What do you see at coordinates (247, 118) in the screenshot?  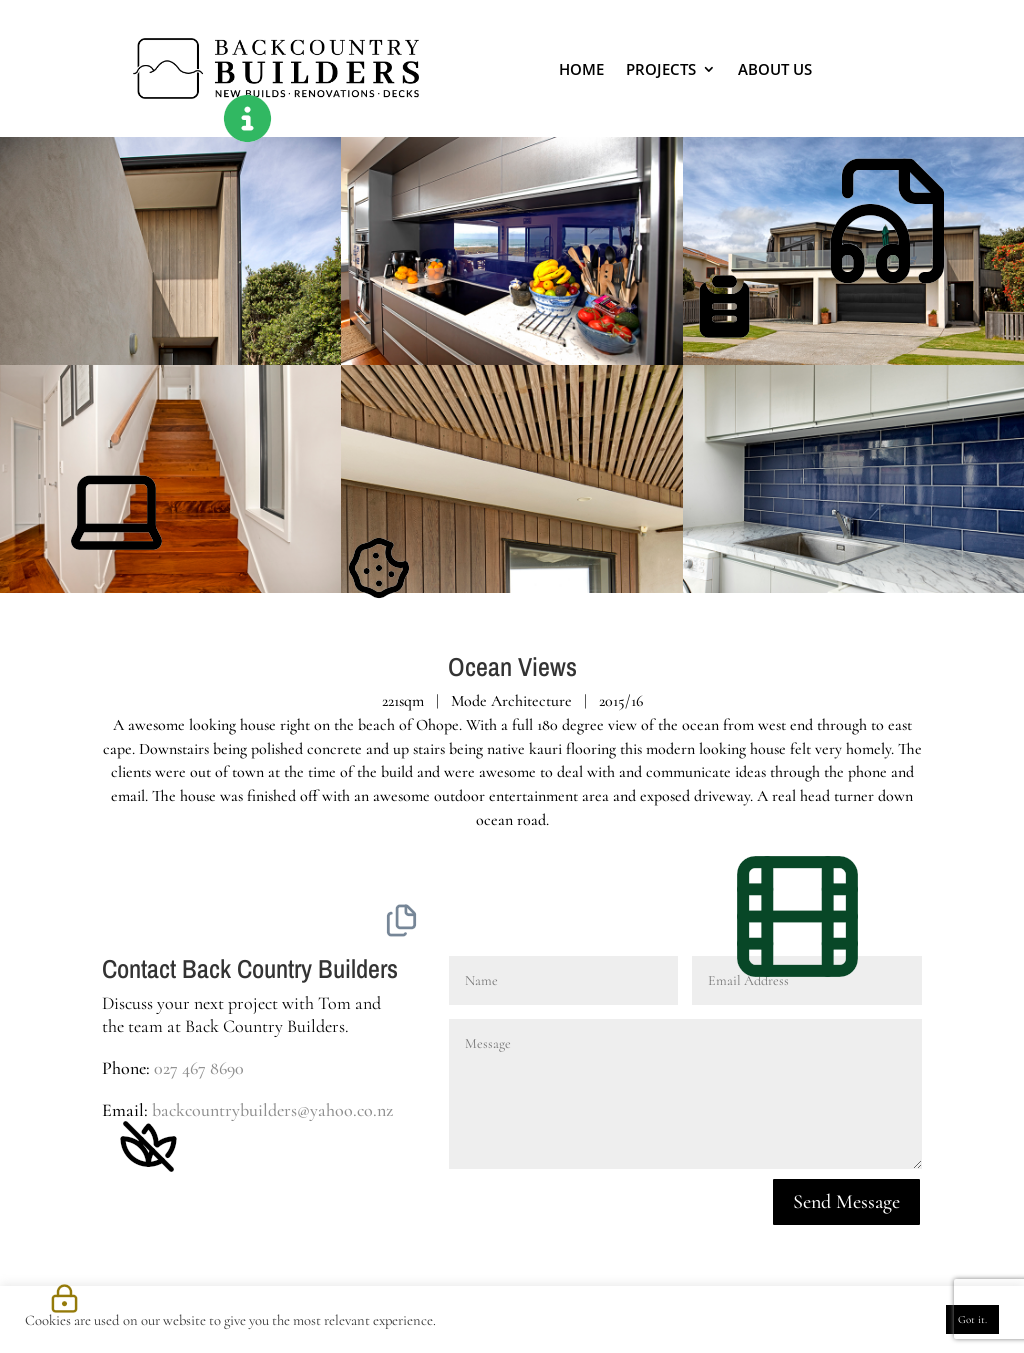 I see `view more information or details` at bounding box center [247, 118].